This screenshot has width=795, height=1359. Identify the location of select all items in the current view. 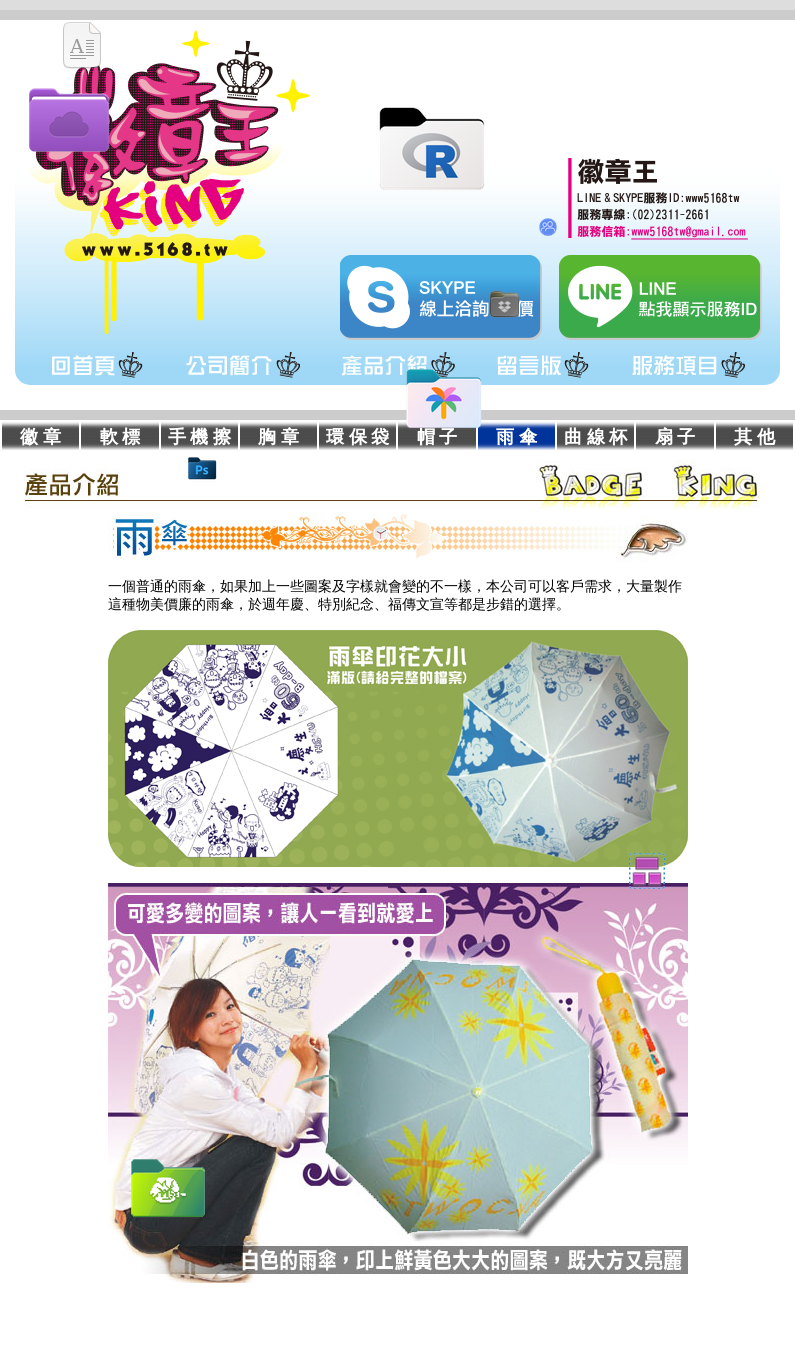
(647, 871).